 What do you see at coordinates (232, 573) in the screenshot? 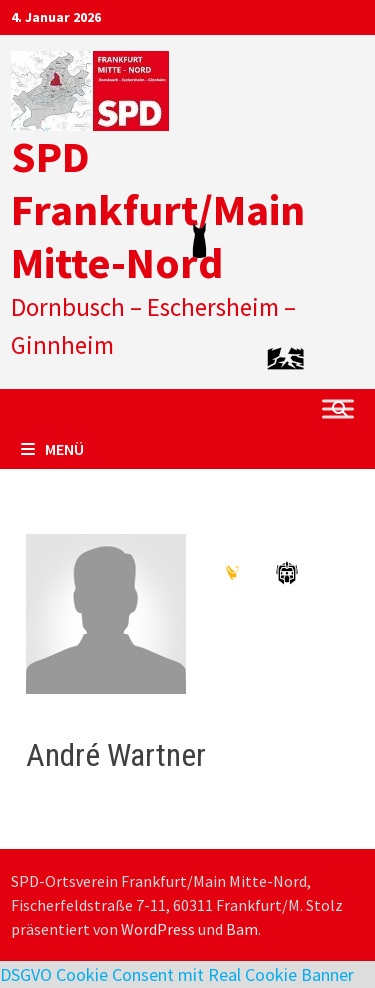
I see `ancient Egyptian pschent double crown icon` at bounding box center [232, 573].